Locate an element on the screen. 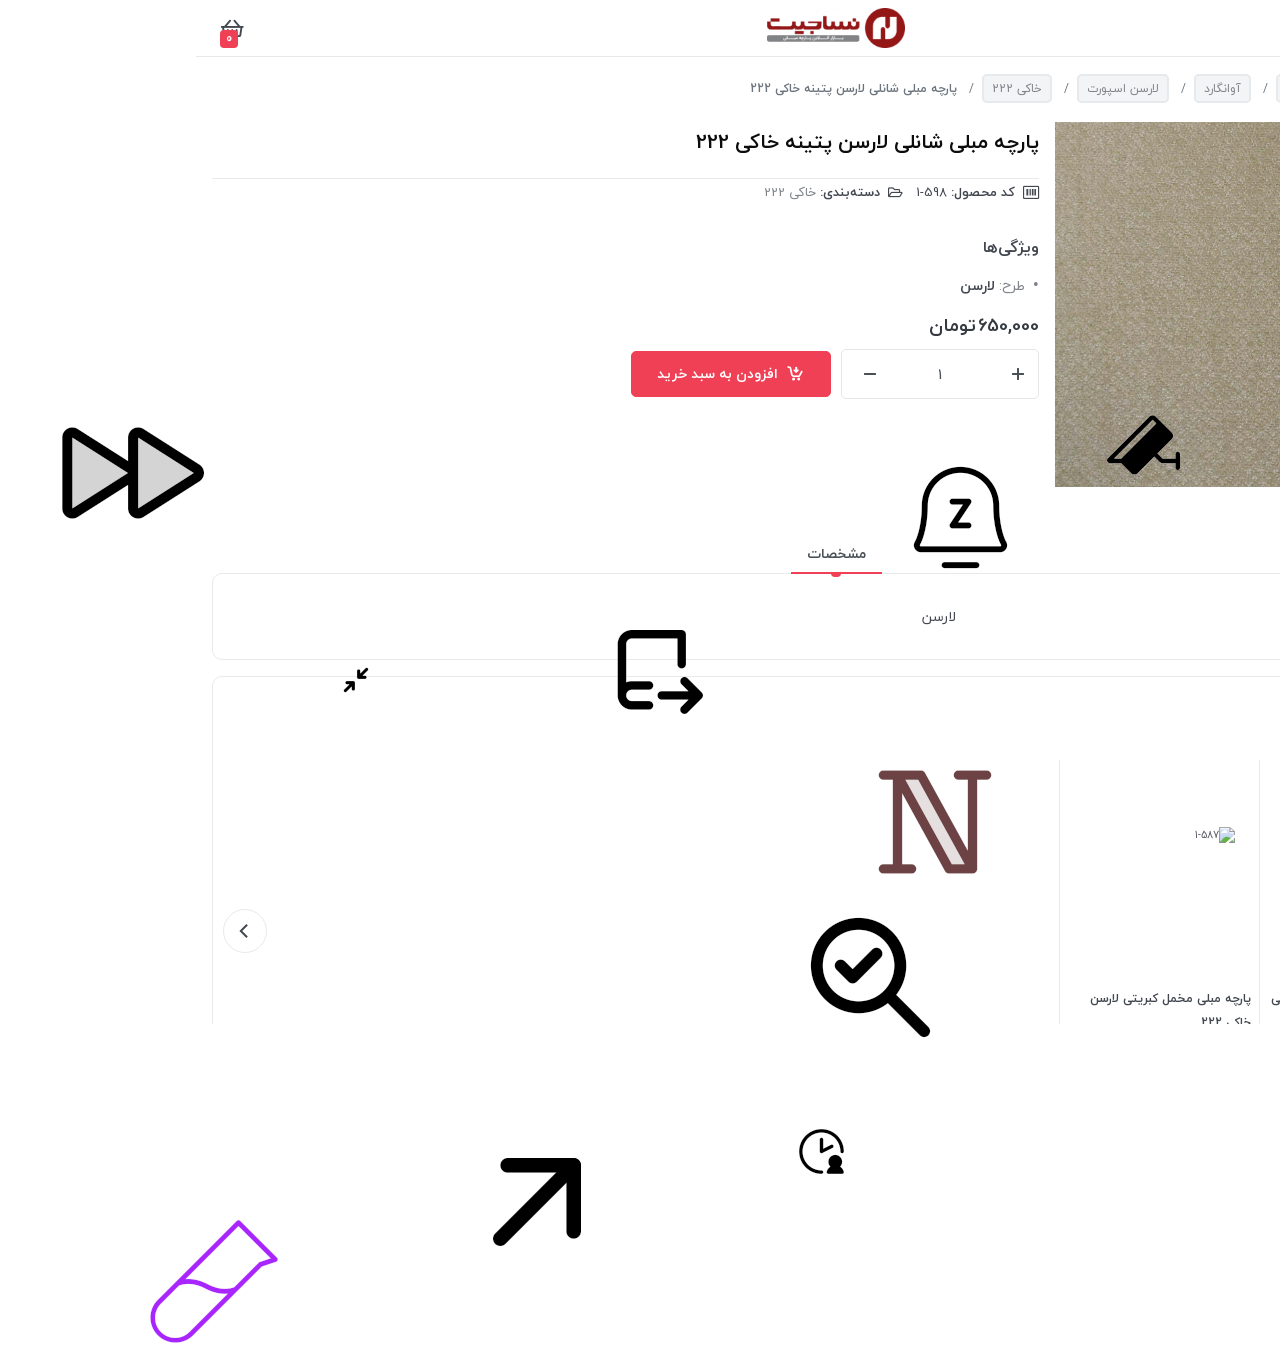 Image resolution: width=1280 pixels, height=1361 pixels. notifications are snoozed is located at coordinates (960, 517).